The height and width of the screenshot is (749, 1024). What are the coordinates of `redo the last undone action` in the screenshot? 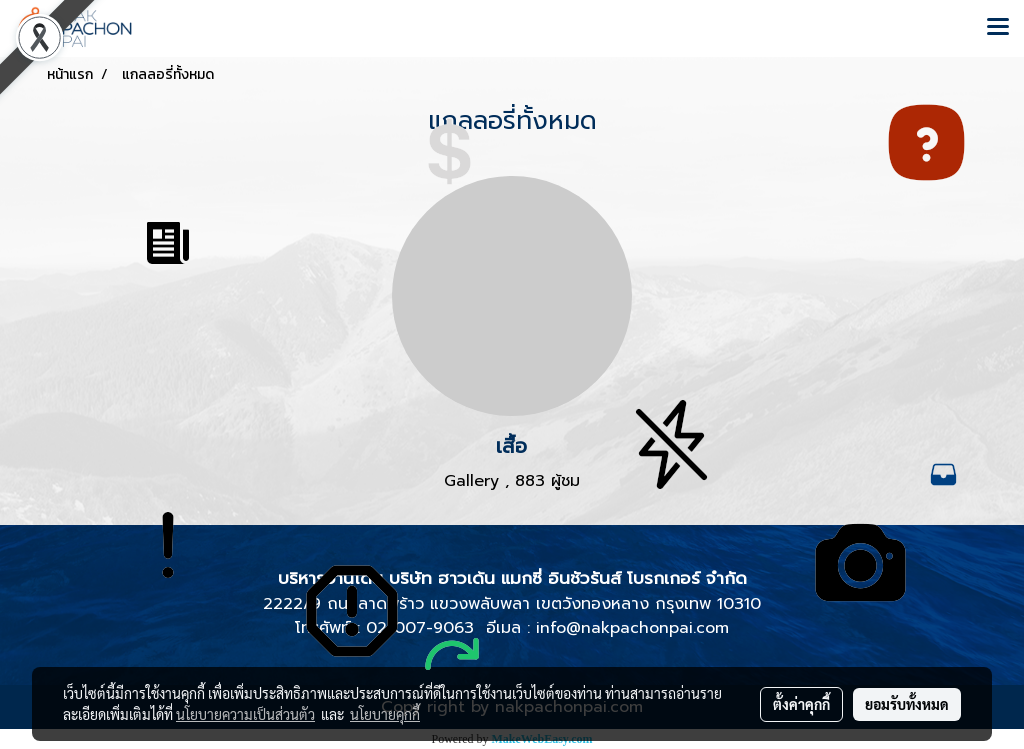 It's located at (452, 654).